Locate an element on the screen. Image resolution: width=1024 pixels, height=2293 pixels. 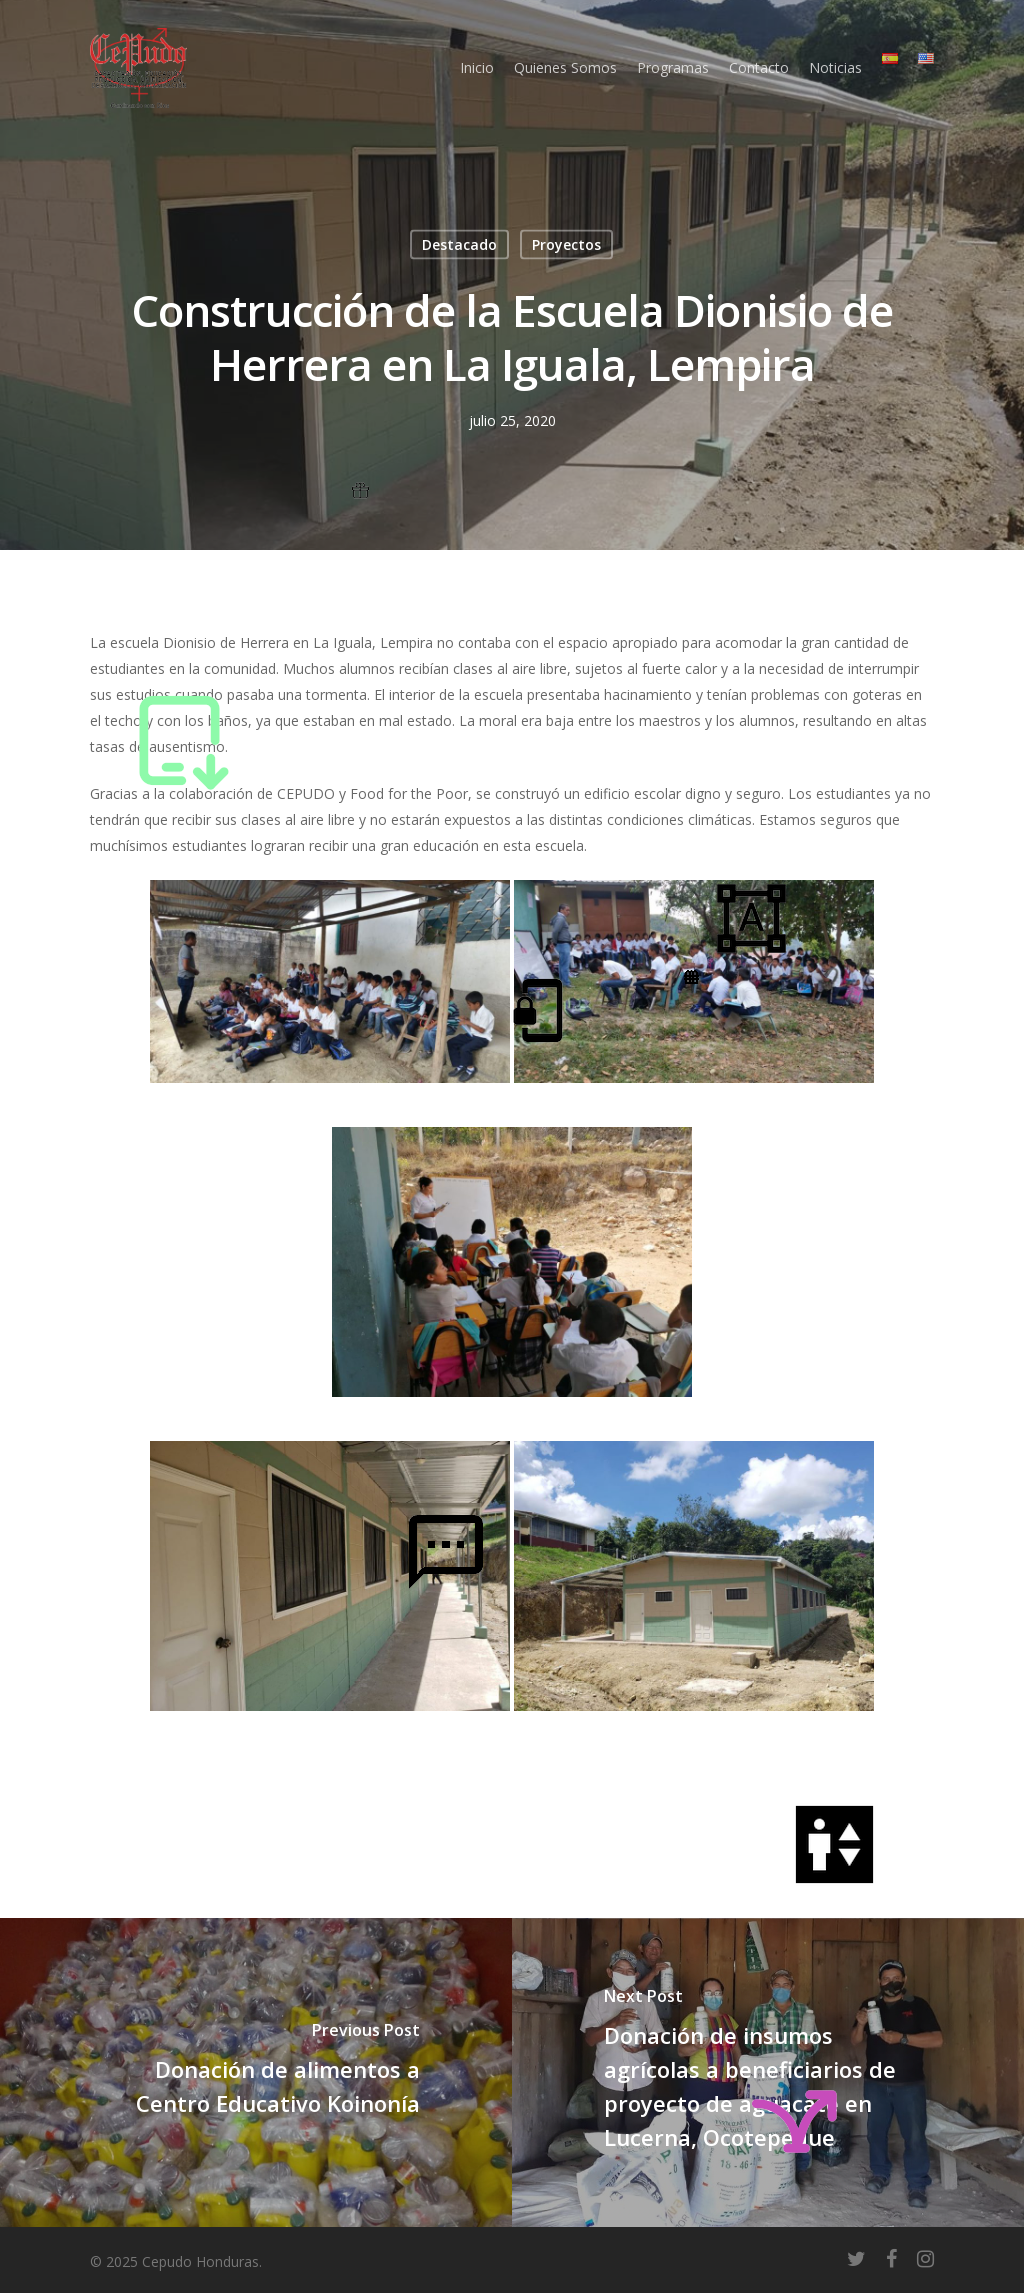
indicates elevator access available is located at coordinates (834, 1844).